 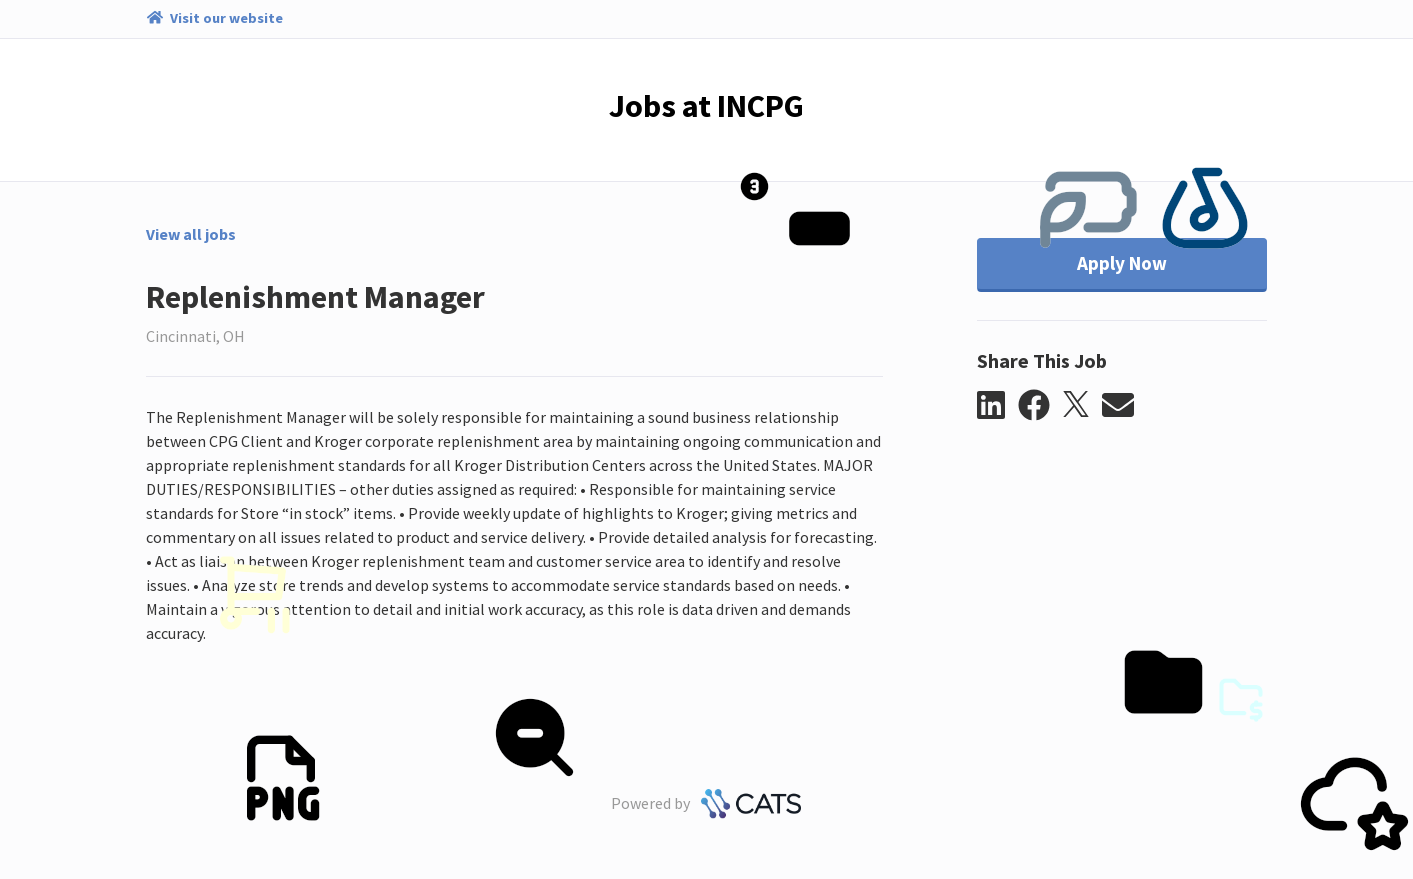 What do you see at coordinates (253, 593) in the screenshot?
I see `pause or hold your shopping cart` at bounding box center [253, 593].